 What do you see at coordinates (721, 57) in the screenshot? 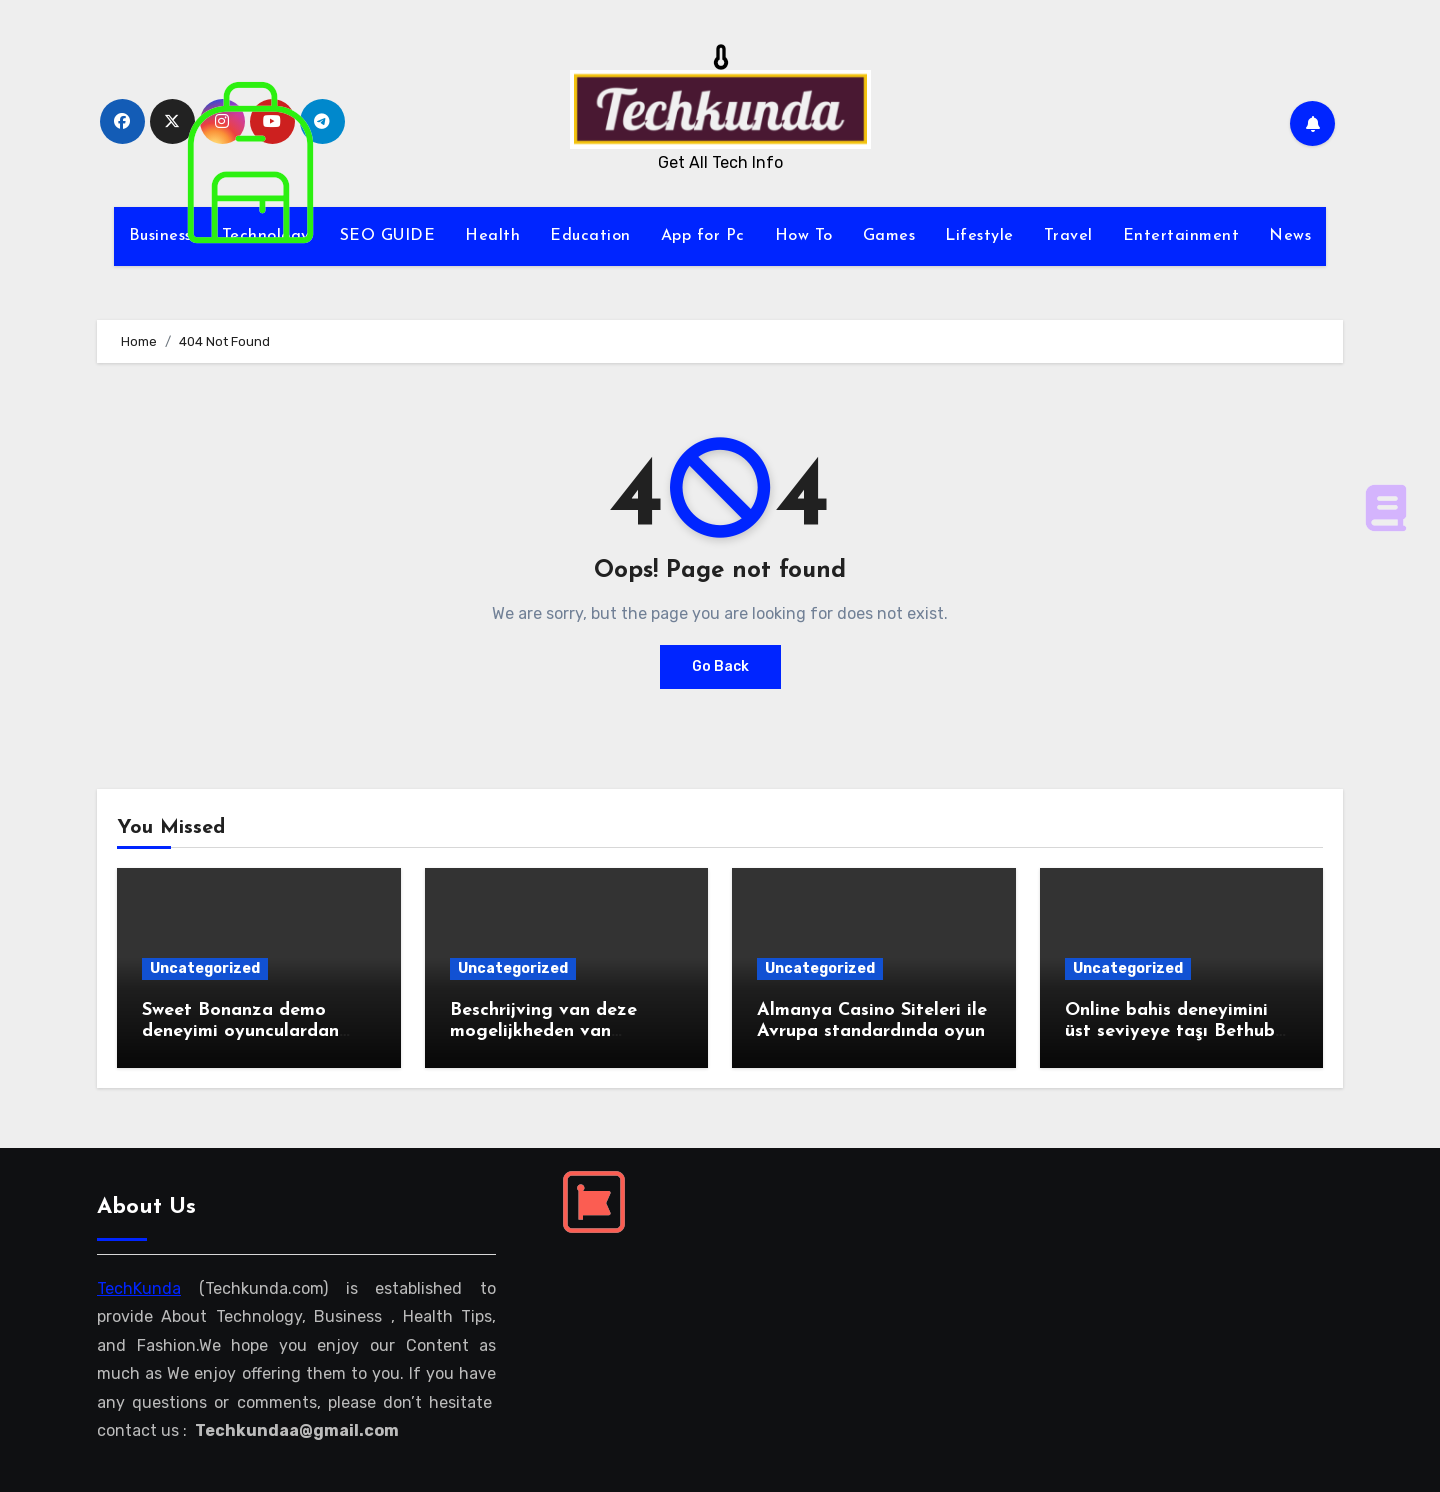
I see `indicates high temperature or maximum heat level` at bounding box center [721, 57].